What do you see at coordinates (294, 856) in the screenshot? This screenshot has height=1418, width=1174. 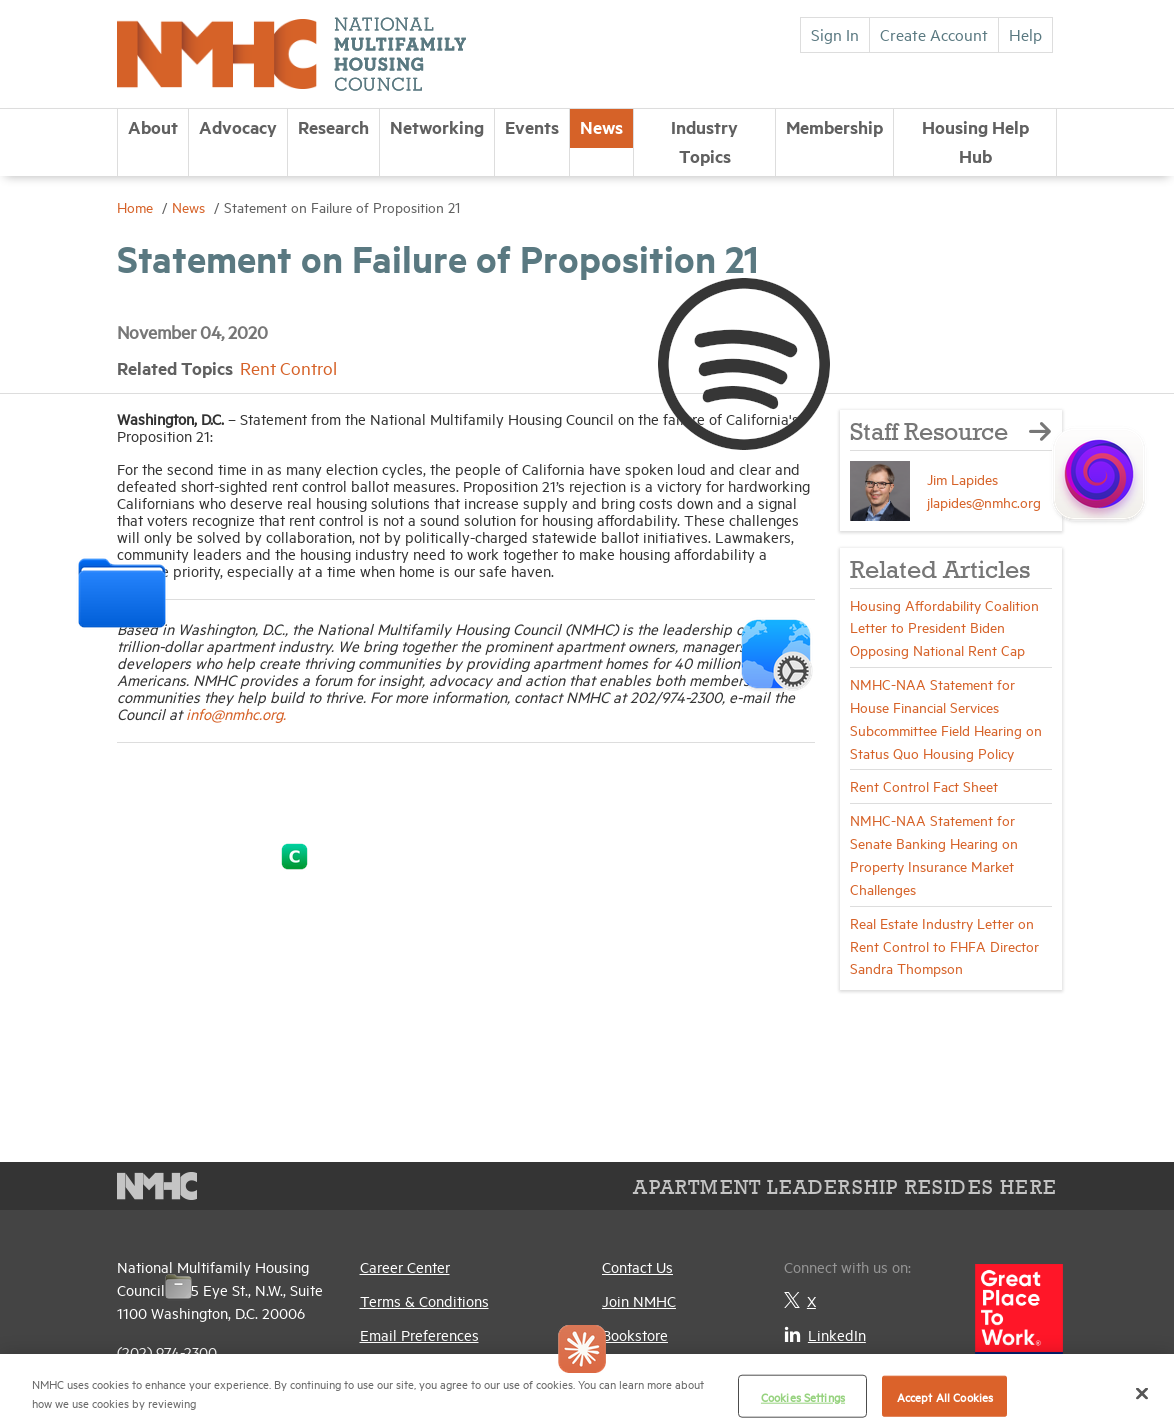 I see `open the connectagram word puzzle game` at bounding box center [294, 856].